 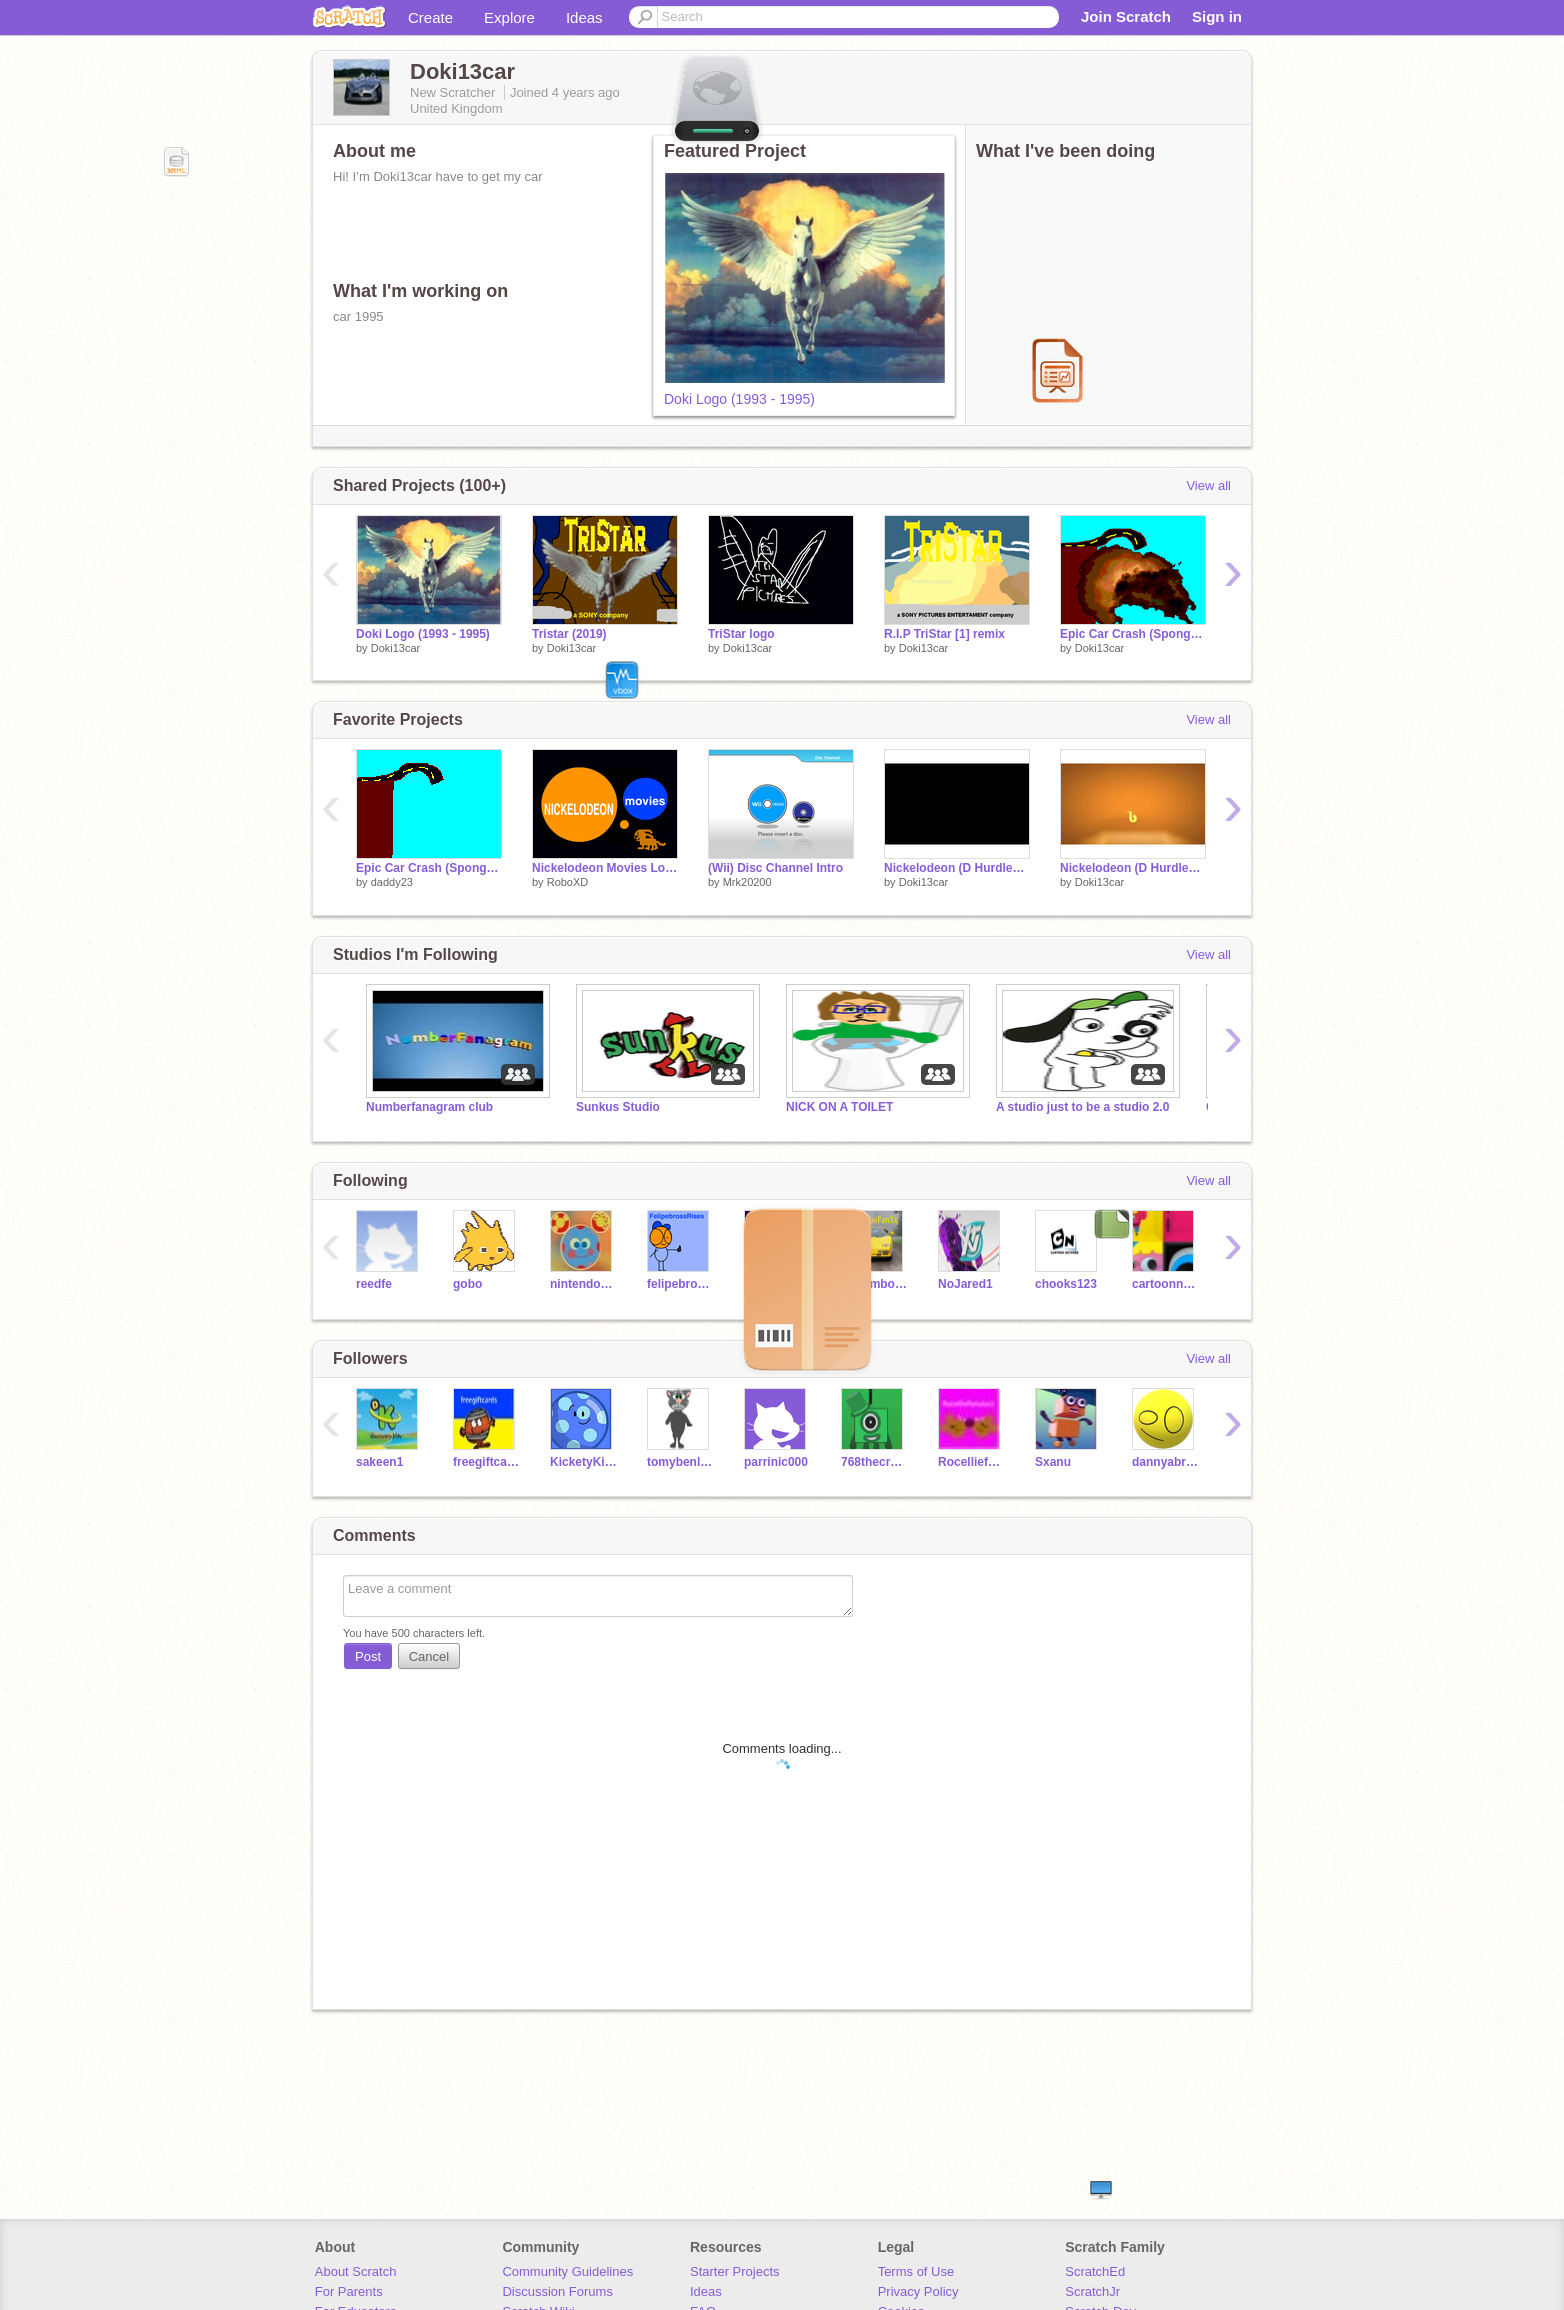 What do you see at coordinates (807, 1289) in the screenshot?
I see `compressed or archived file type indicator` at bounding box center [807, 1289].